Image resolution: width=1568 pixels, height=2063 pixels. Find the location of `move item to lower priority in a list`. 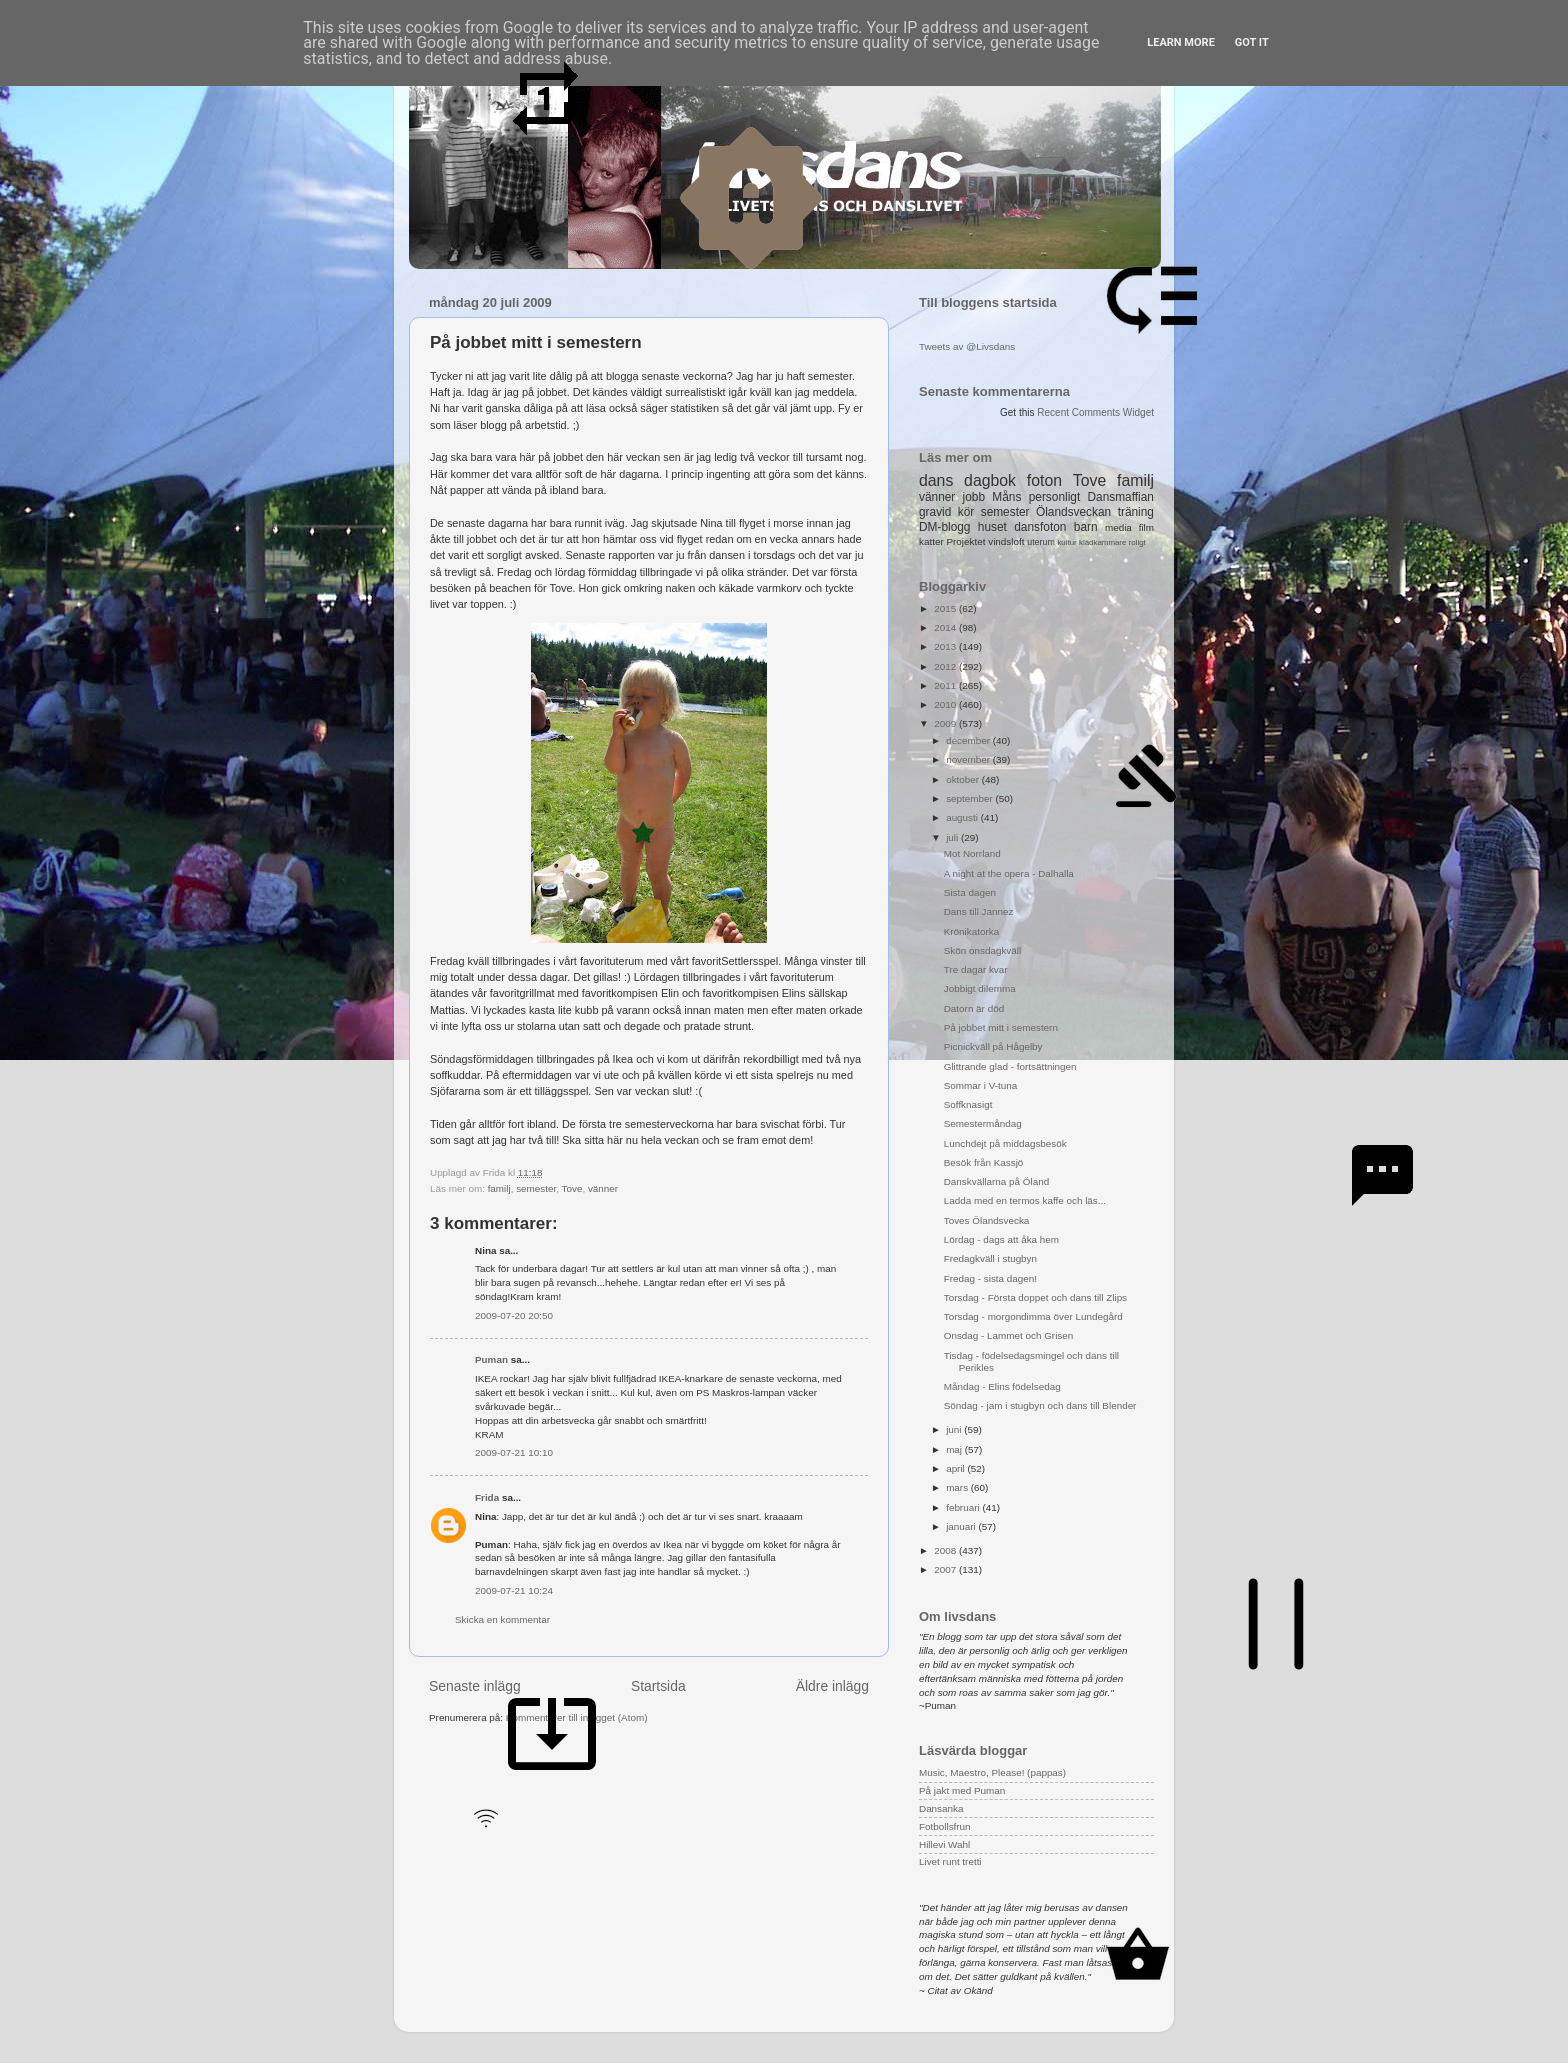

move item to lower priority in a list is located at coordinates (1152, 298).